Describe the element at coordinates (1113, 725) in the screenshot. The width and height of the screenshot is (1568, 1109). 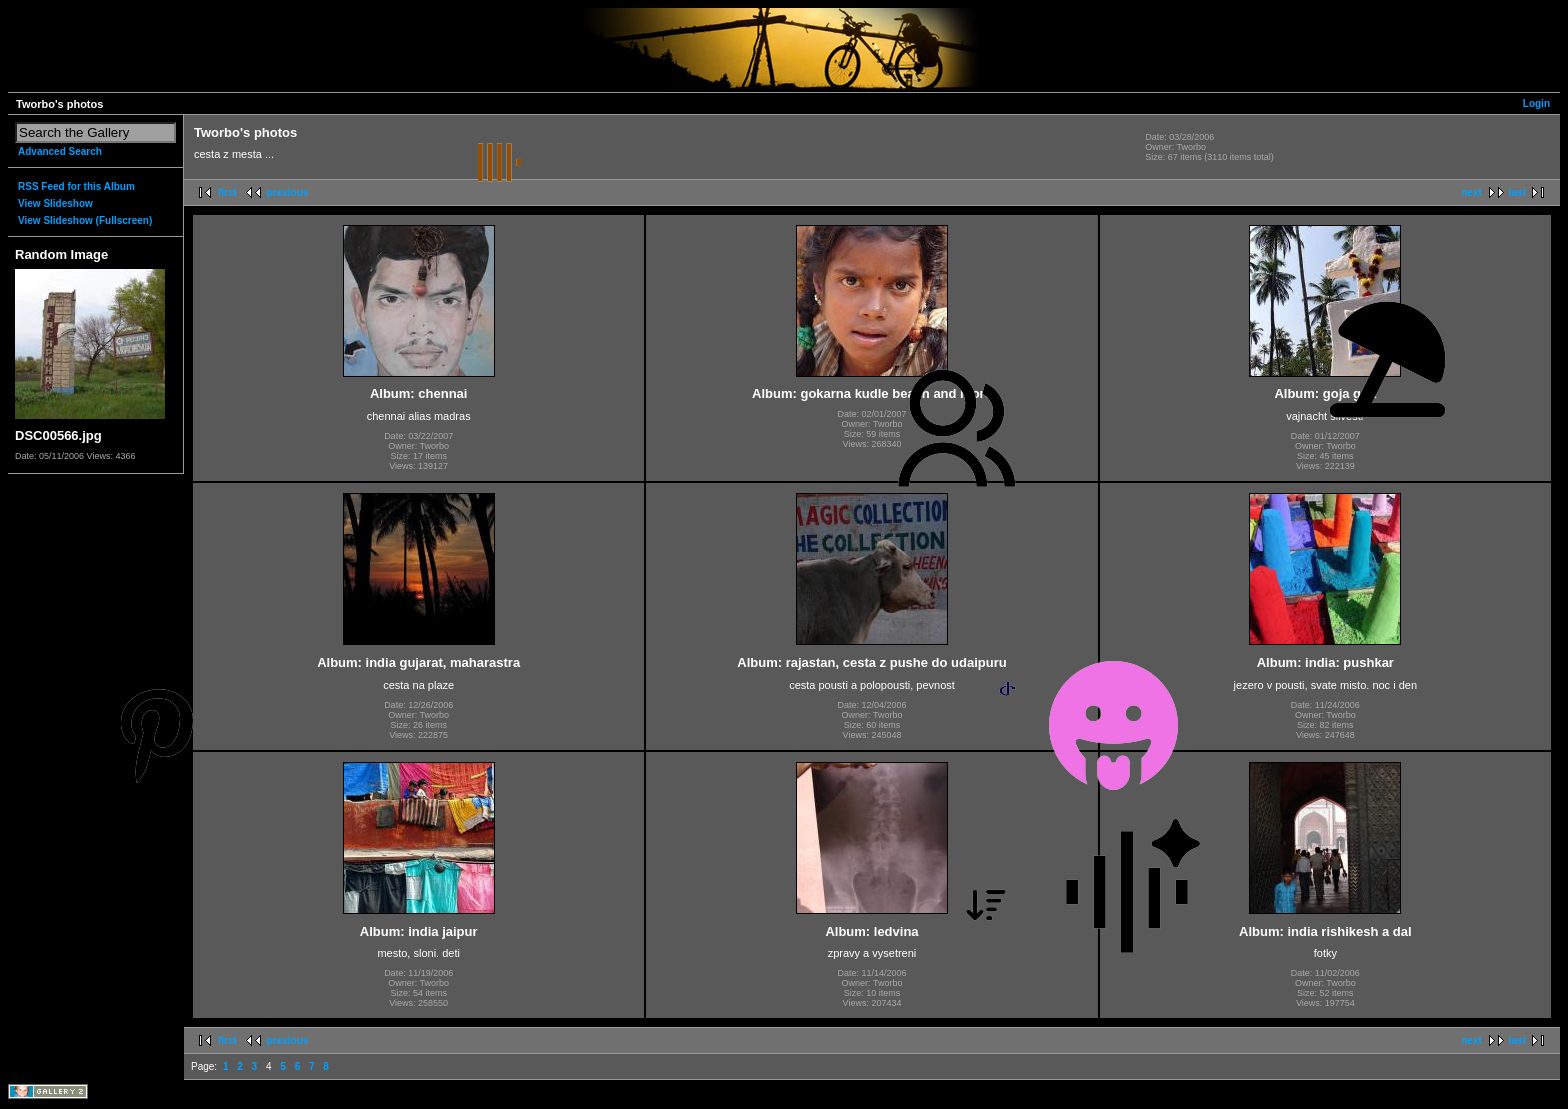
I see `react with a playful or silly emoji` at that location.